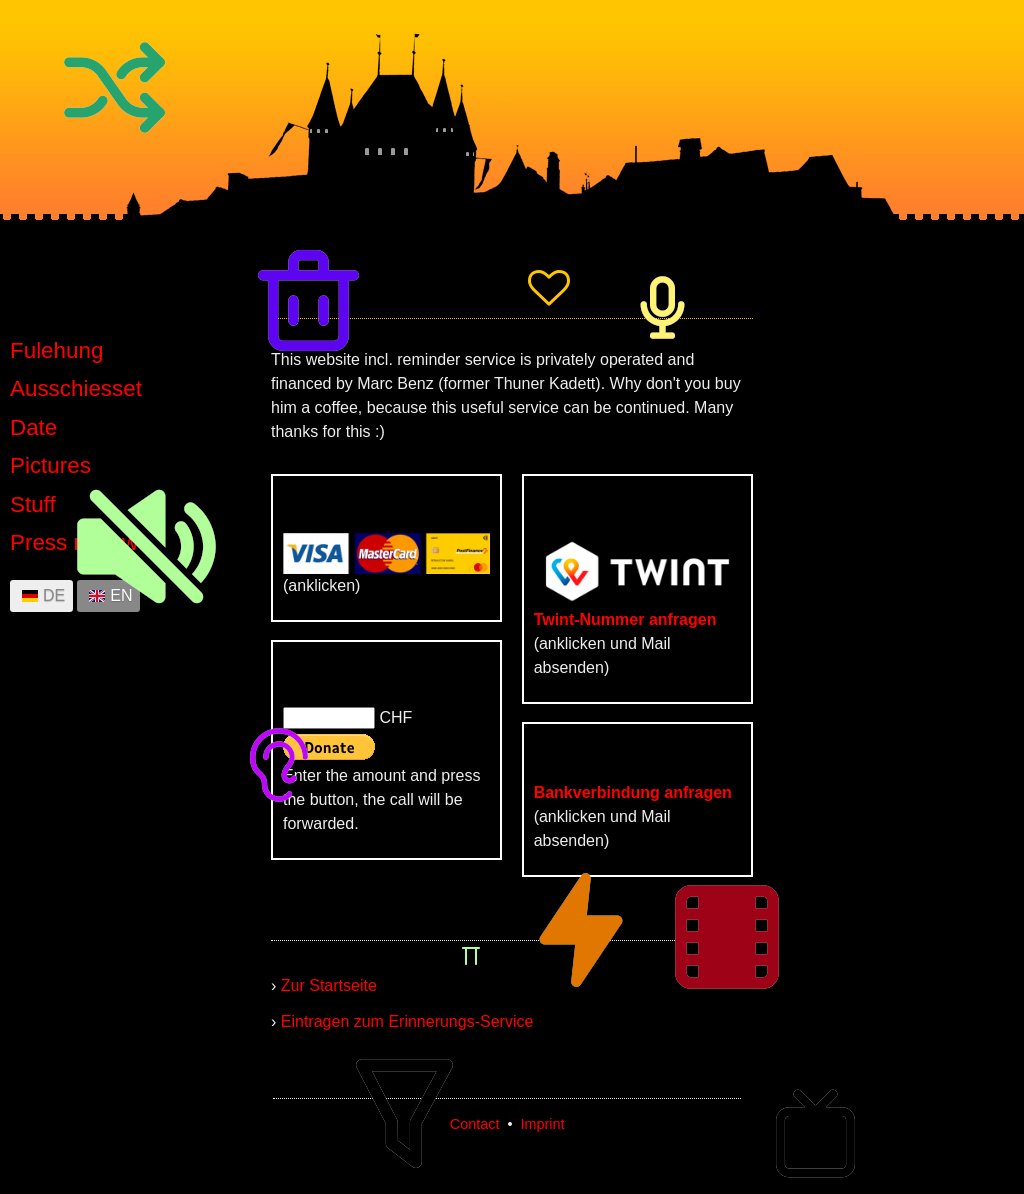 The height and width of the screenshot is (1194, 1024). What do you see at coordinates (114, 87) in the screenshot?
I see `shuffle or randomize content` at bounding box center [114, 87].